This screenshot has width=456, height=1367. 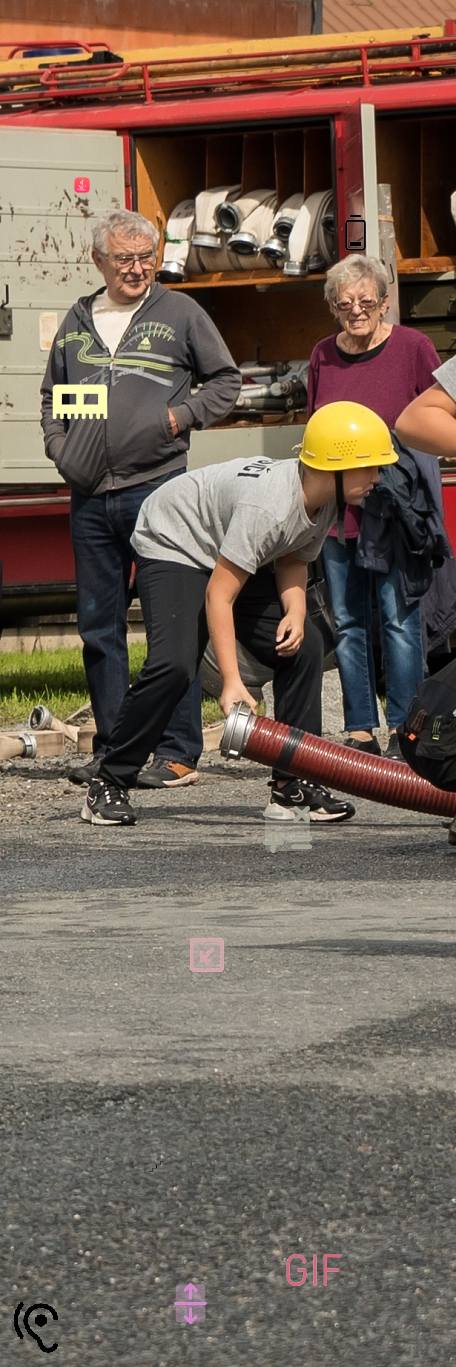 What do you see at coordinates (36, 1328) in the screenshot?
I see `access hearing or audio accessibility settings` at bounding box center [36, 1328].